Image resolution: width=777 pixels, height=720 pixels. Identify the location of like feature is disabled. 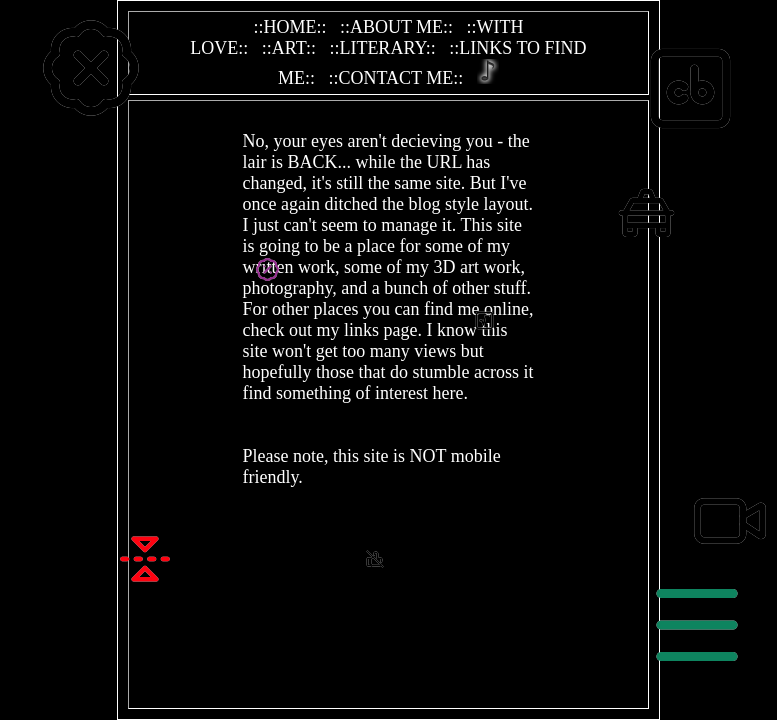
(375, 559).